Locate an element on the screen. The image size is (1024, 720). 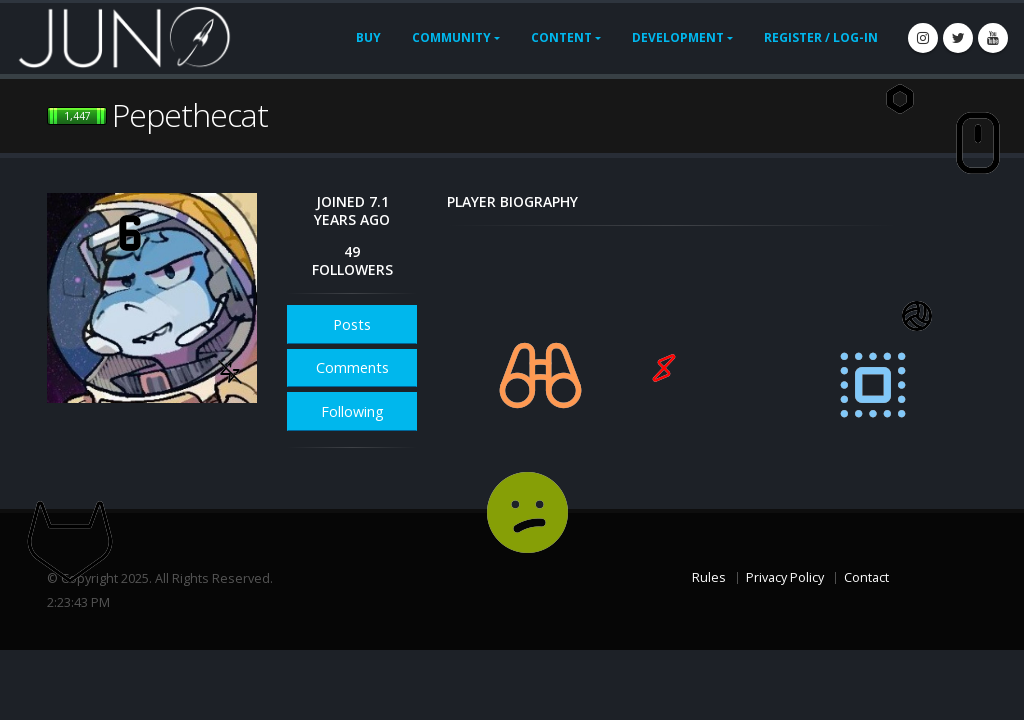
indicates item number 6 in a list or sequence is located at coordinates (130, 233).